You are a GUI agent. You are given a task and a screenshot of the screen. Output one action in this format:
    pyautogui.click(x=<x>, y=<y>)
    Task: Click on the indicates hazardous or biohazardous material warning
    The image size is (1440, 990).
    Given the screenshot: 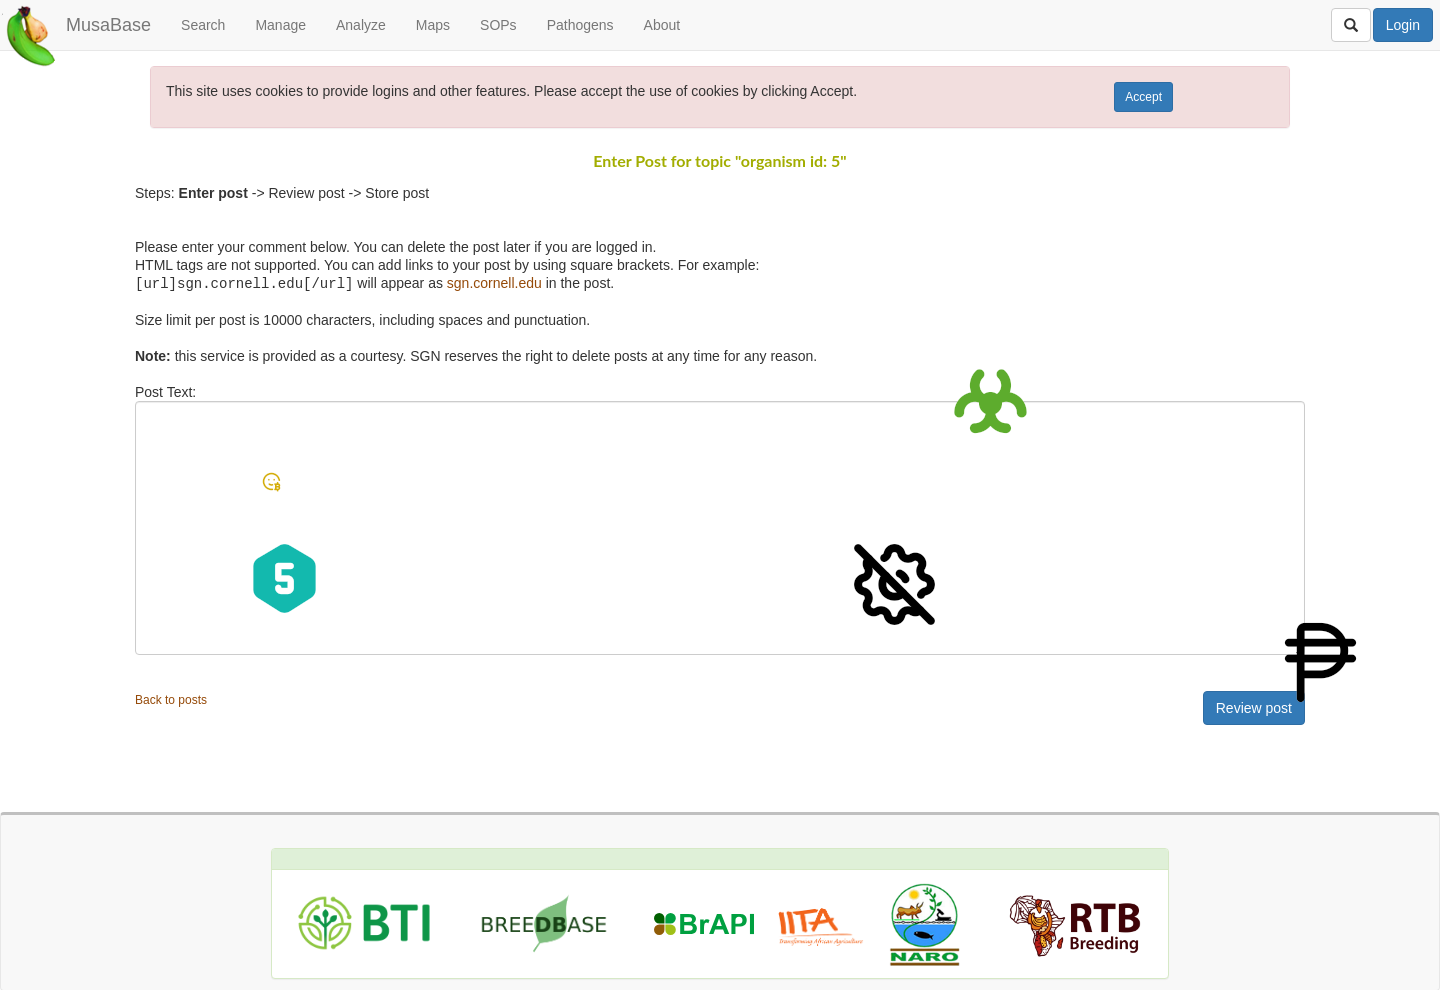 What is the action you would take?
    pyautogui.click(x=990, y=403)
    